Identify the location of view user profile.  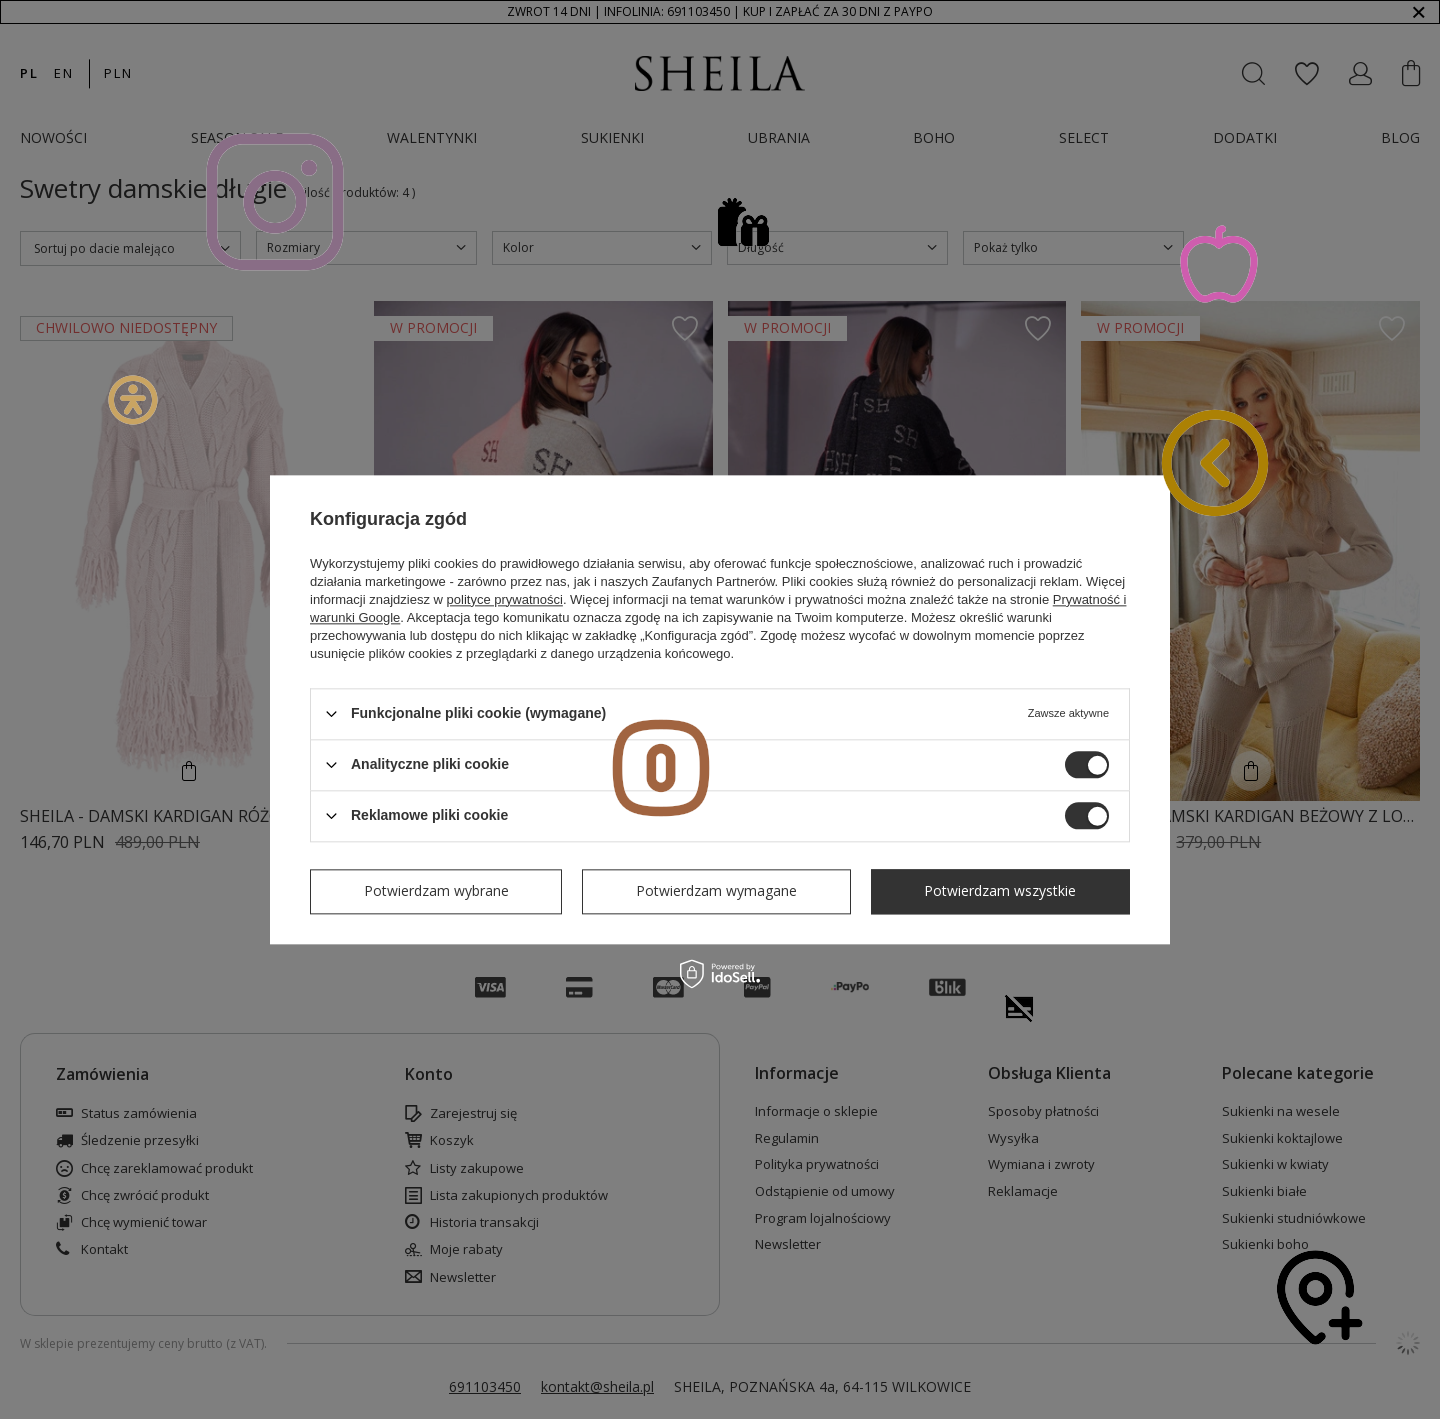
(133, 400).